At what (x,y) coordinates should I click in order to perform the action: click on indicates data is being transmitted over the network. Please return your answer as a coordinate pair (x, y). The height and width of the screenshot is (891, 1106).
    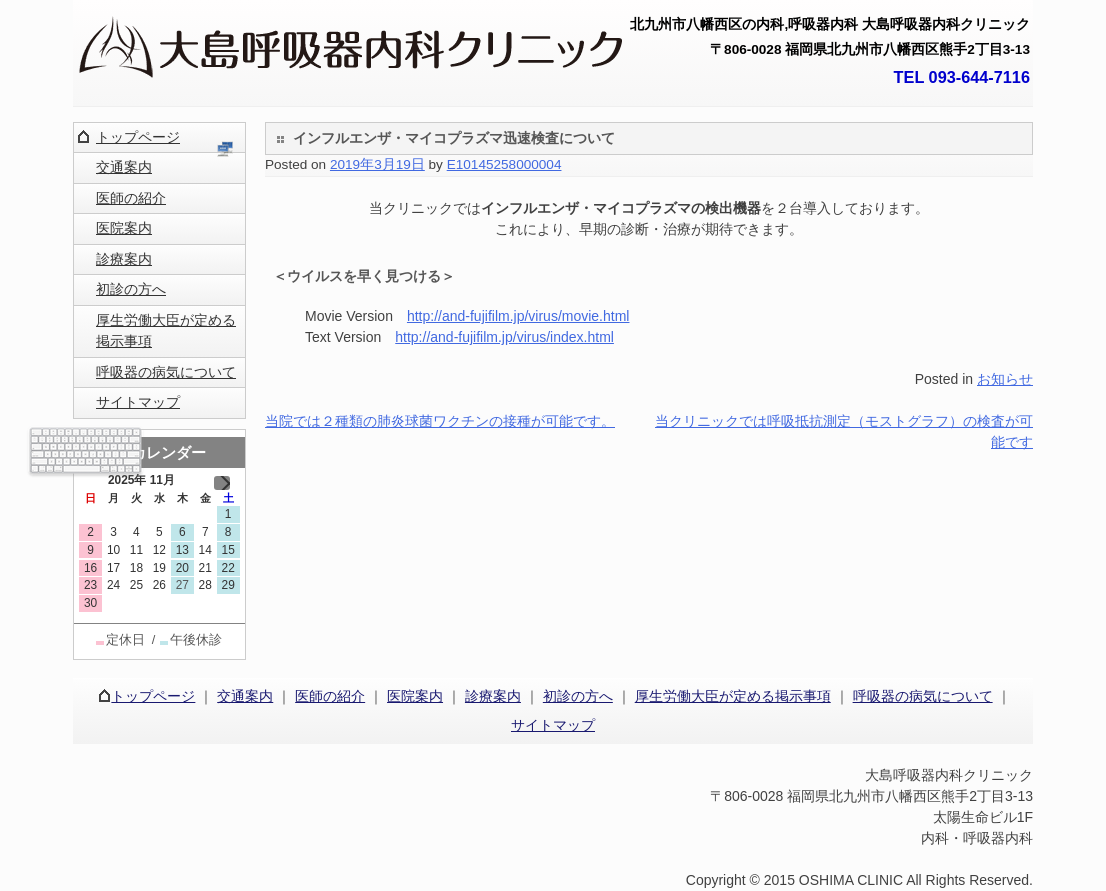
    Looking at the image, I should click on (225, 149).